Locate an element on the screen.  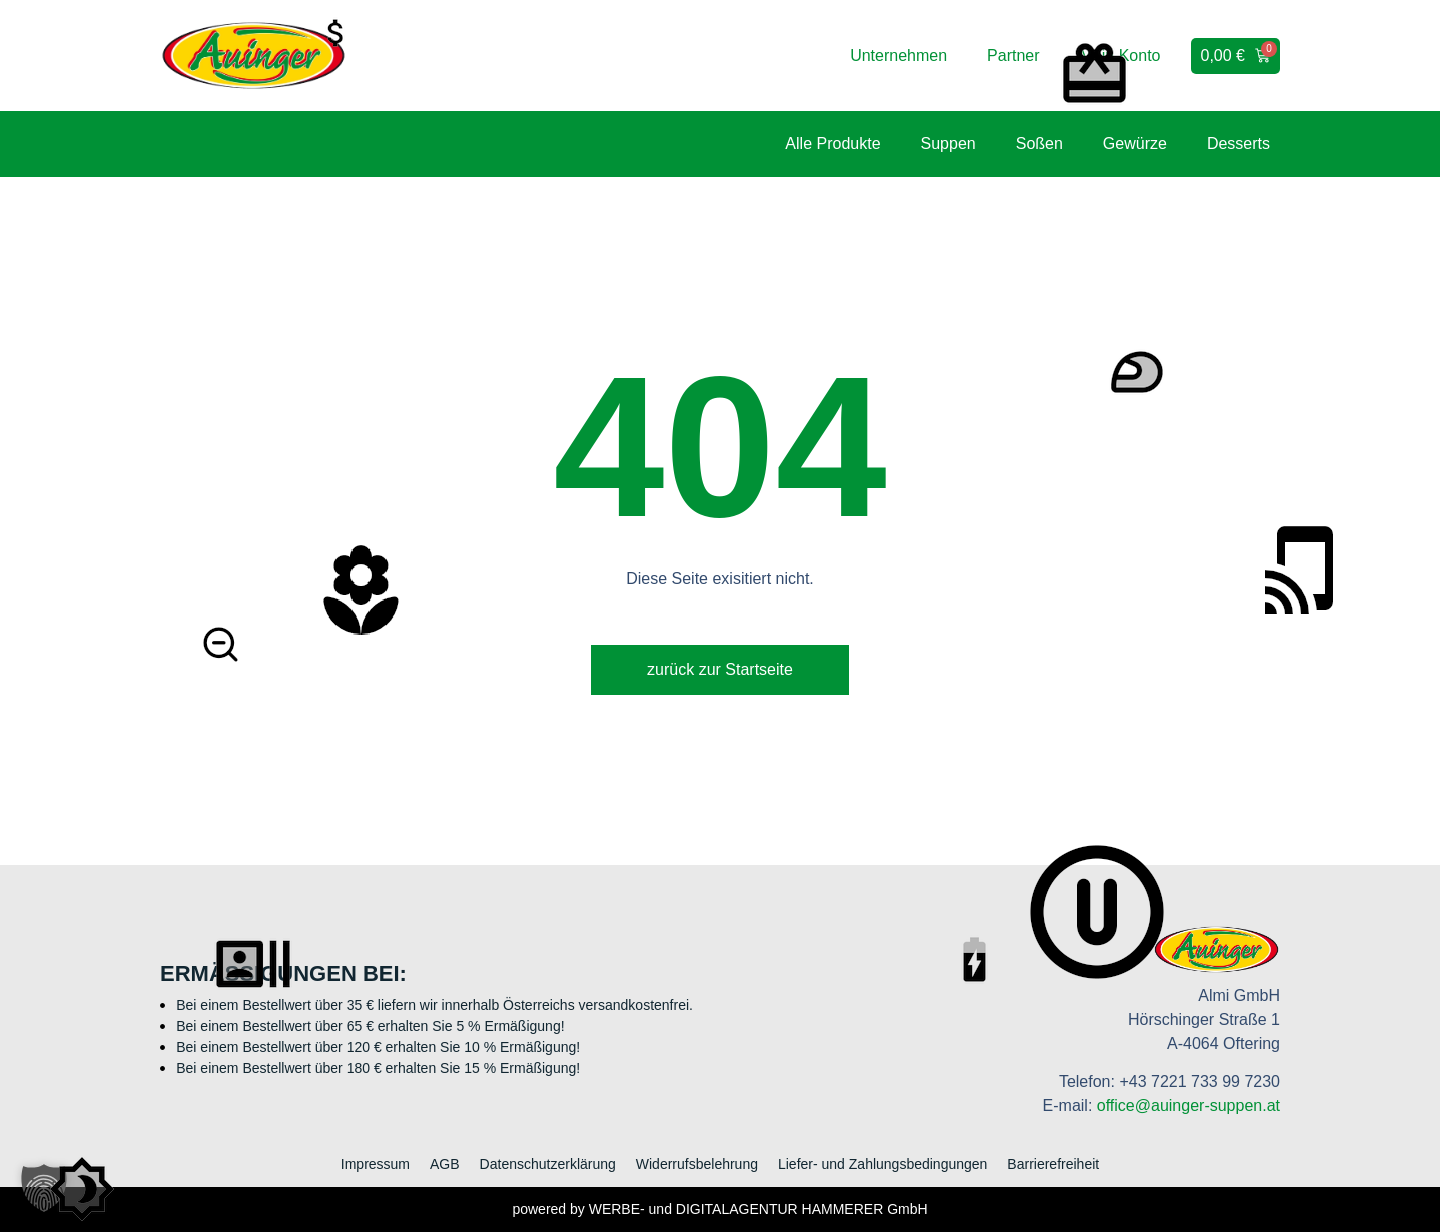
indicates an unread item or status is located at coordinates (1097, 912).